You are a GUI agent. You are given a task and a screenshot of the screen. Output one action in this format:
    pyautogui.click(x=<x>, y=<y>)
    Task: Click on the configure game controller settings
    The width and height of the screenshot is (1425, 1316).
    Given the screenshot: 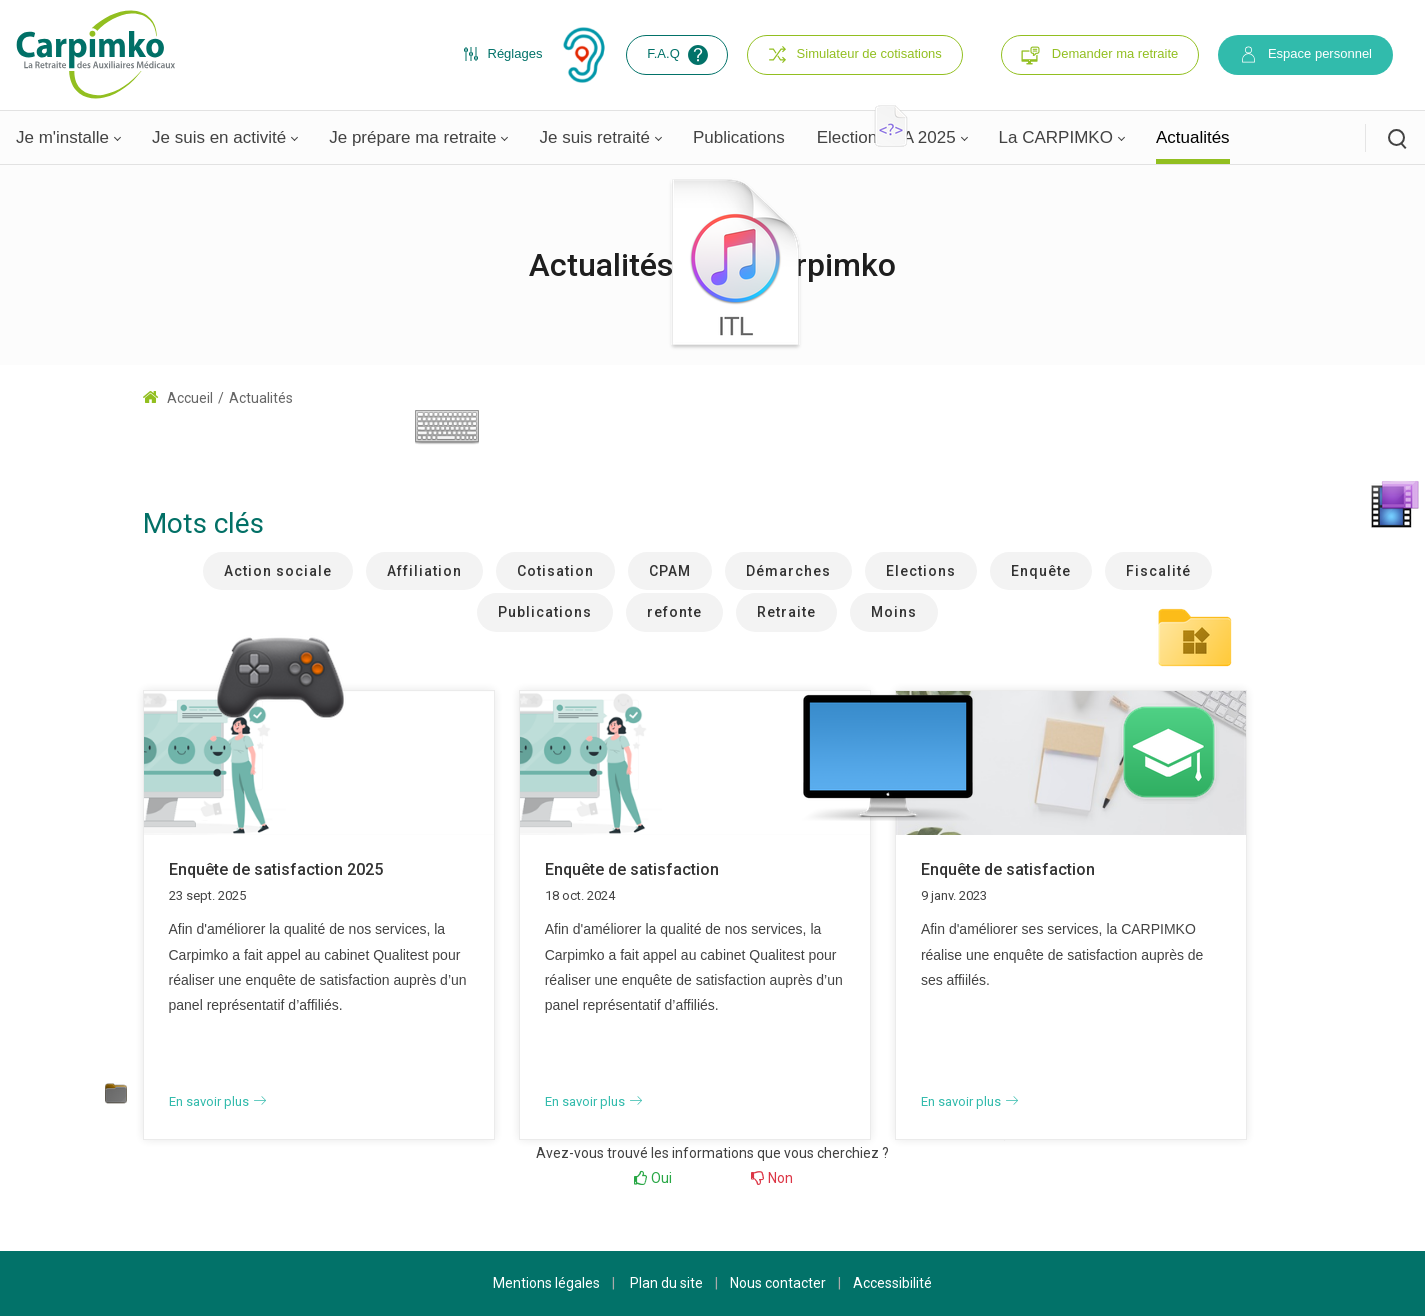 What is the action you would take?
    pyautogui.click(x=280, y=677)
    